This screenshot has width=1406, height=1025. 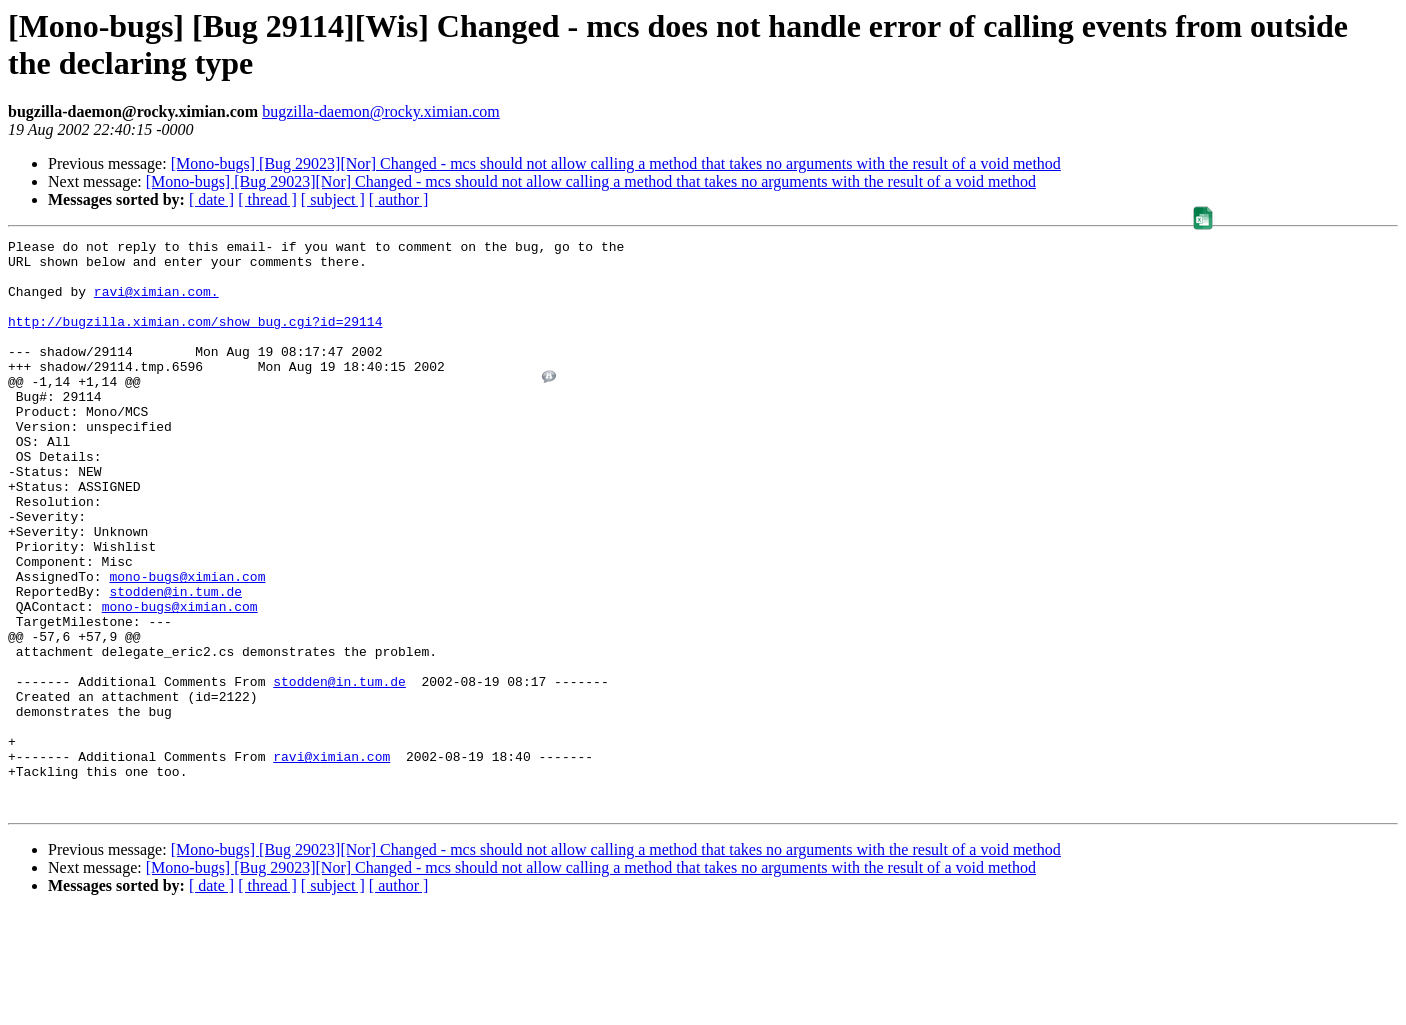 What do you see at coordinates (1203, 218) in the screenshot?
I see `open an excel spreadsheet file` at bounding box center [1203, 218].